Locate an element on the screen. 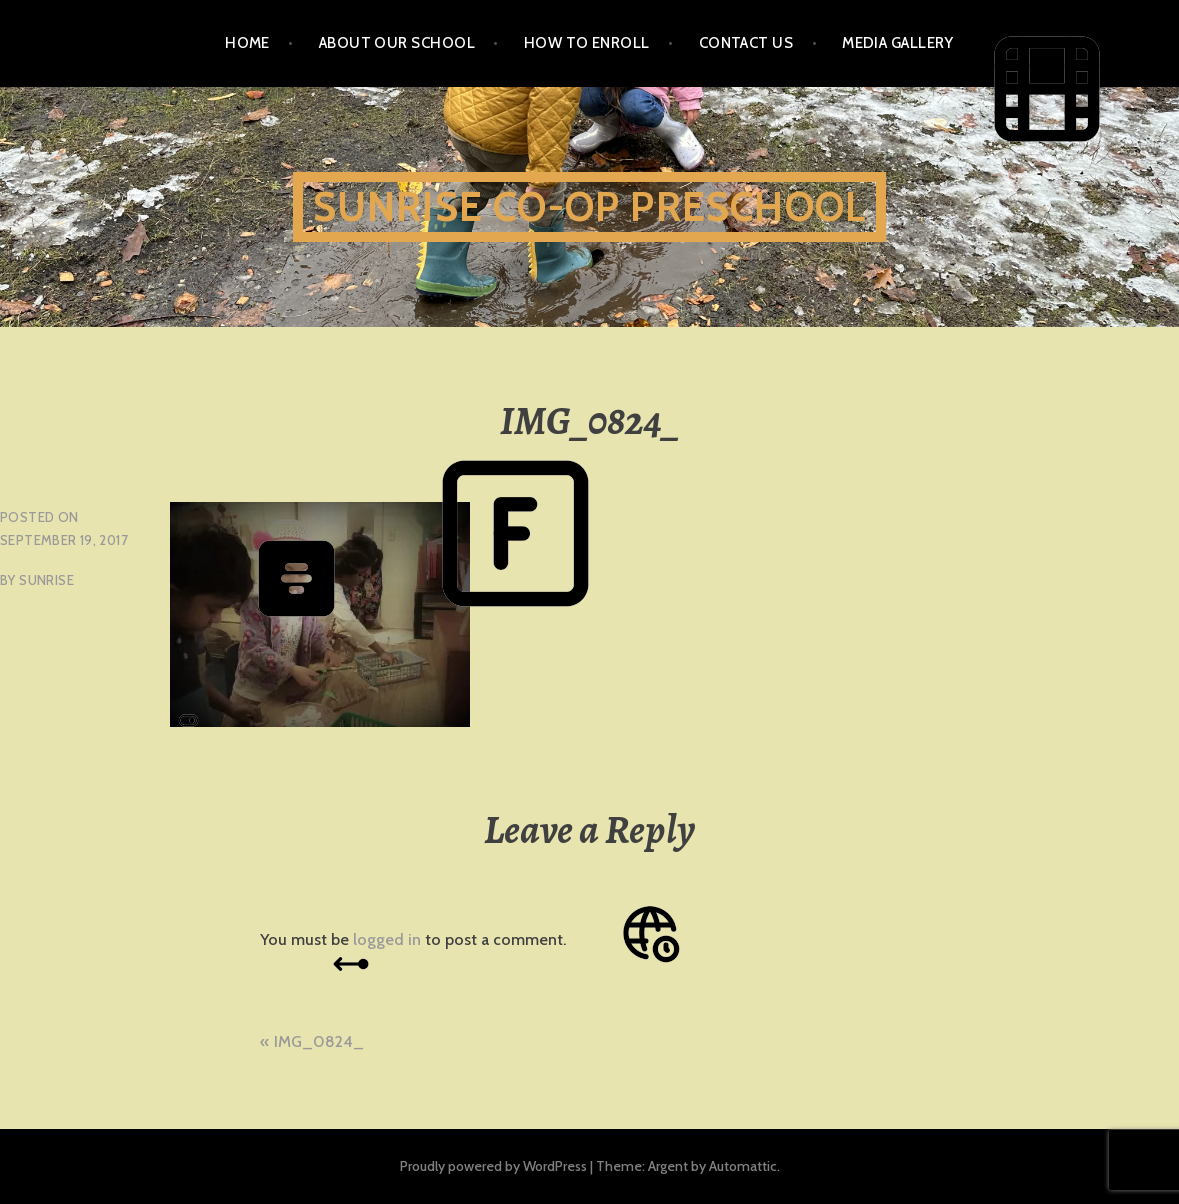 This screenshot has width=1179, height=1204. facebook app or social media shortcut is located at coordinates (515, 533).